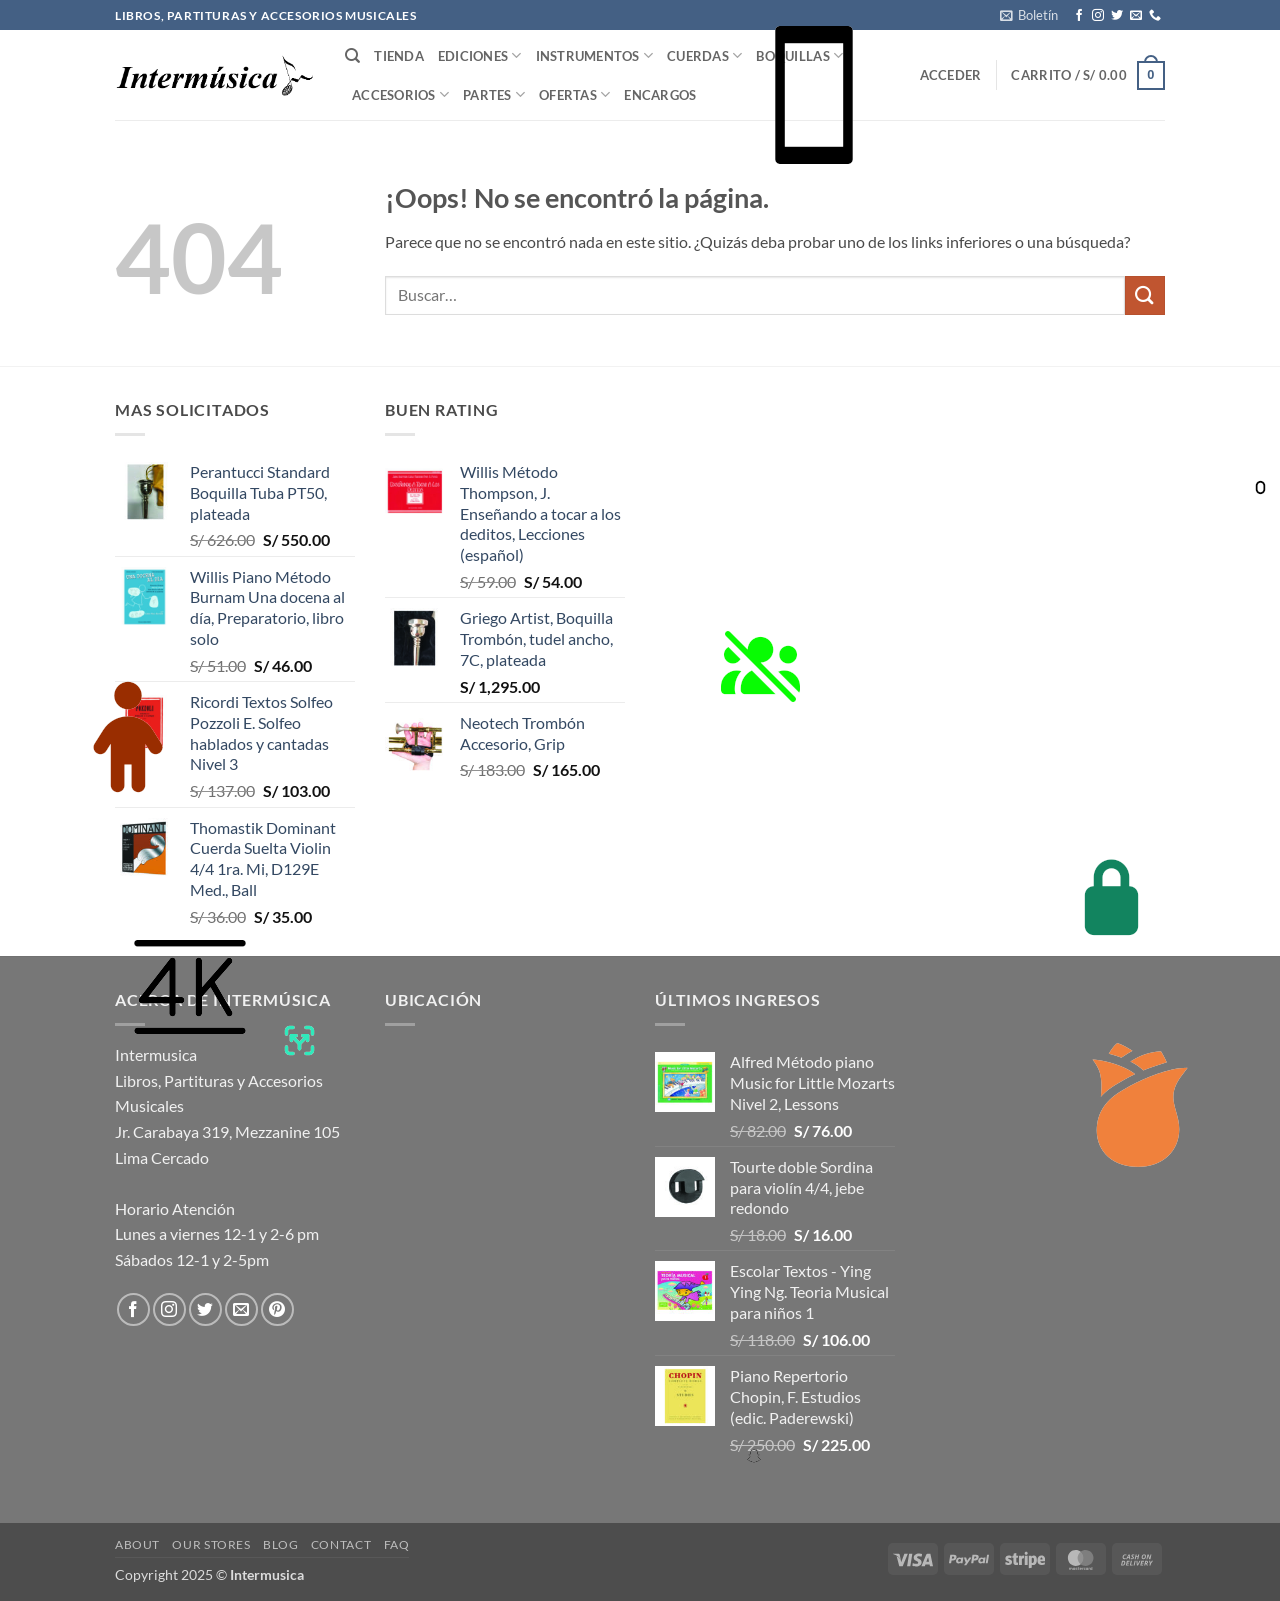 This screenshot has width=1280, height=1601. What do you see at coordinates (754, 1456) in the screenshot?
I see `open snapchat app` at bounding box center [754, 1456].